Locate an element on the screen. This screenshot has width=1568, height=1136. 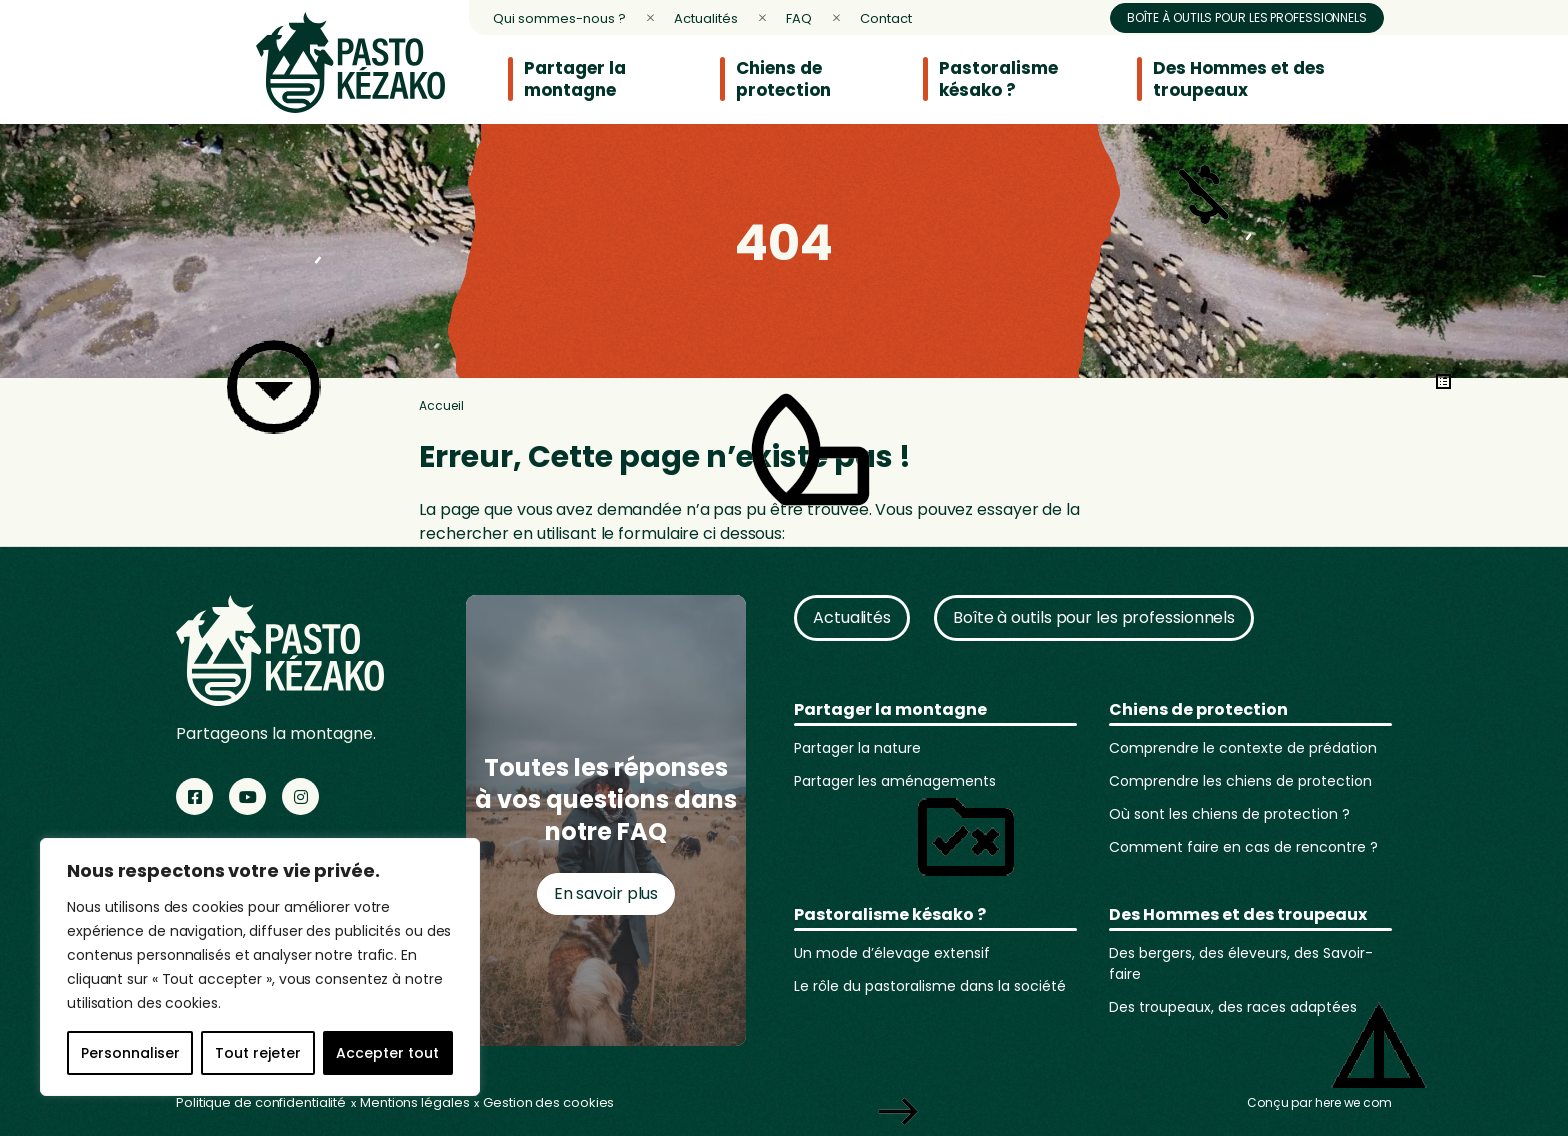
open snapseed photo editor is located at coordinates (810, 452).